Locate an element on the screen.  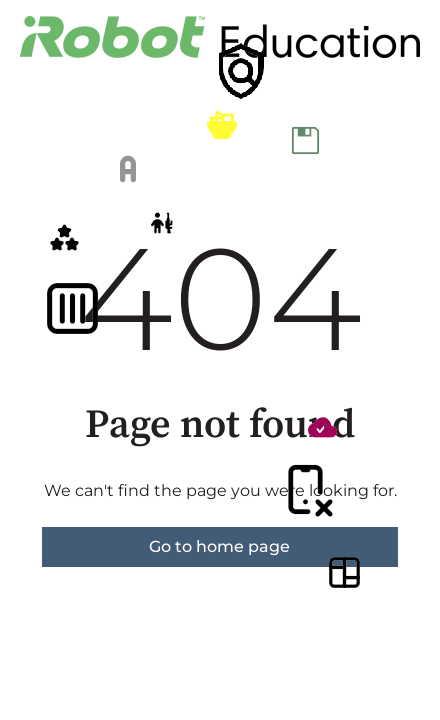
adjust text or font settings is located at coordinates (128, 169).